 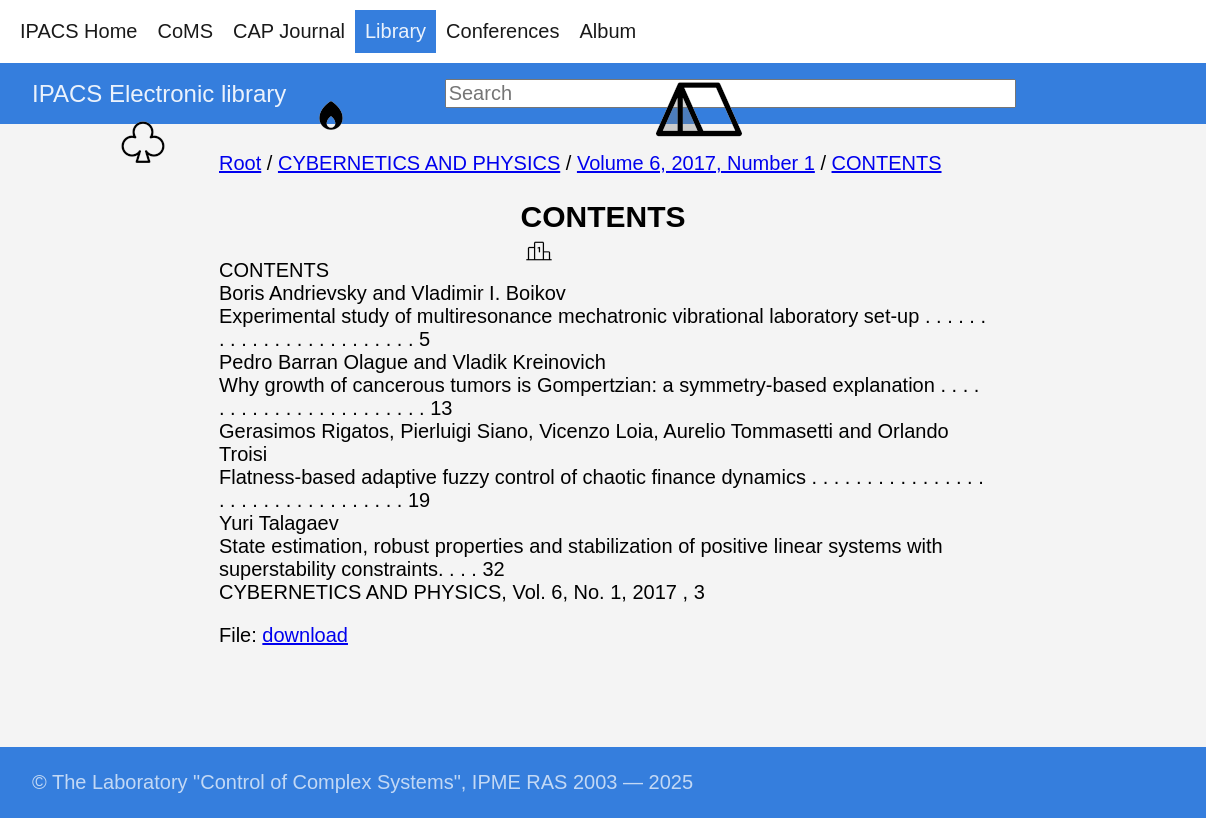 What do you see at coordinates (699, 112) in the screenshot?
I see `view camping or outdoor locations` at bounding box center [699, 112].